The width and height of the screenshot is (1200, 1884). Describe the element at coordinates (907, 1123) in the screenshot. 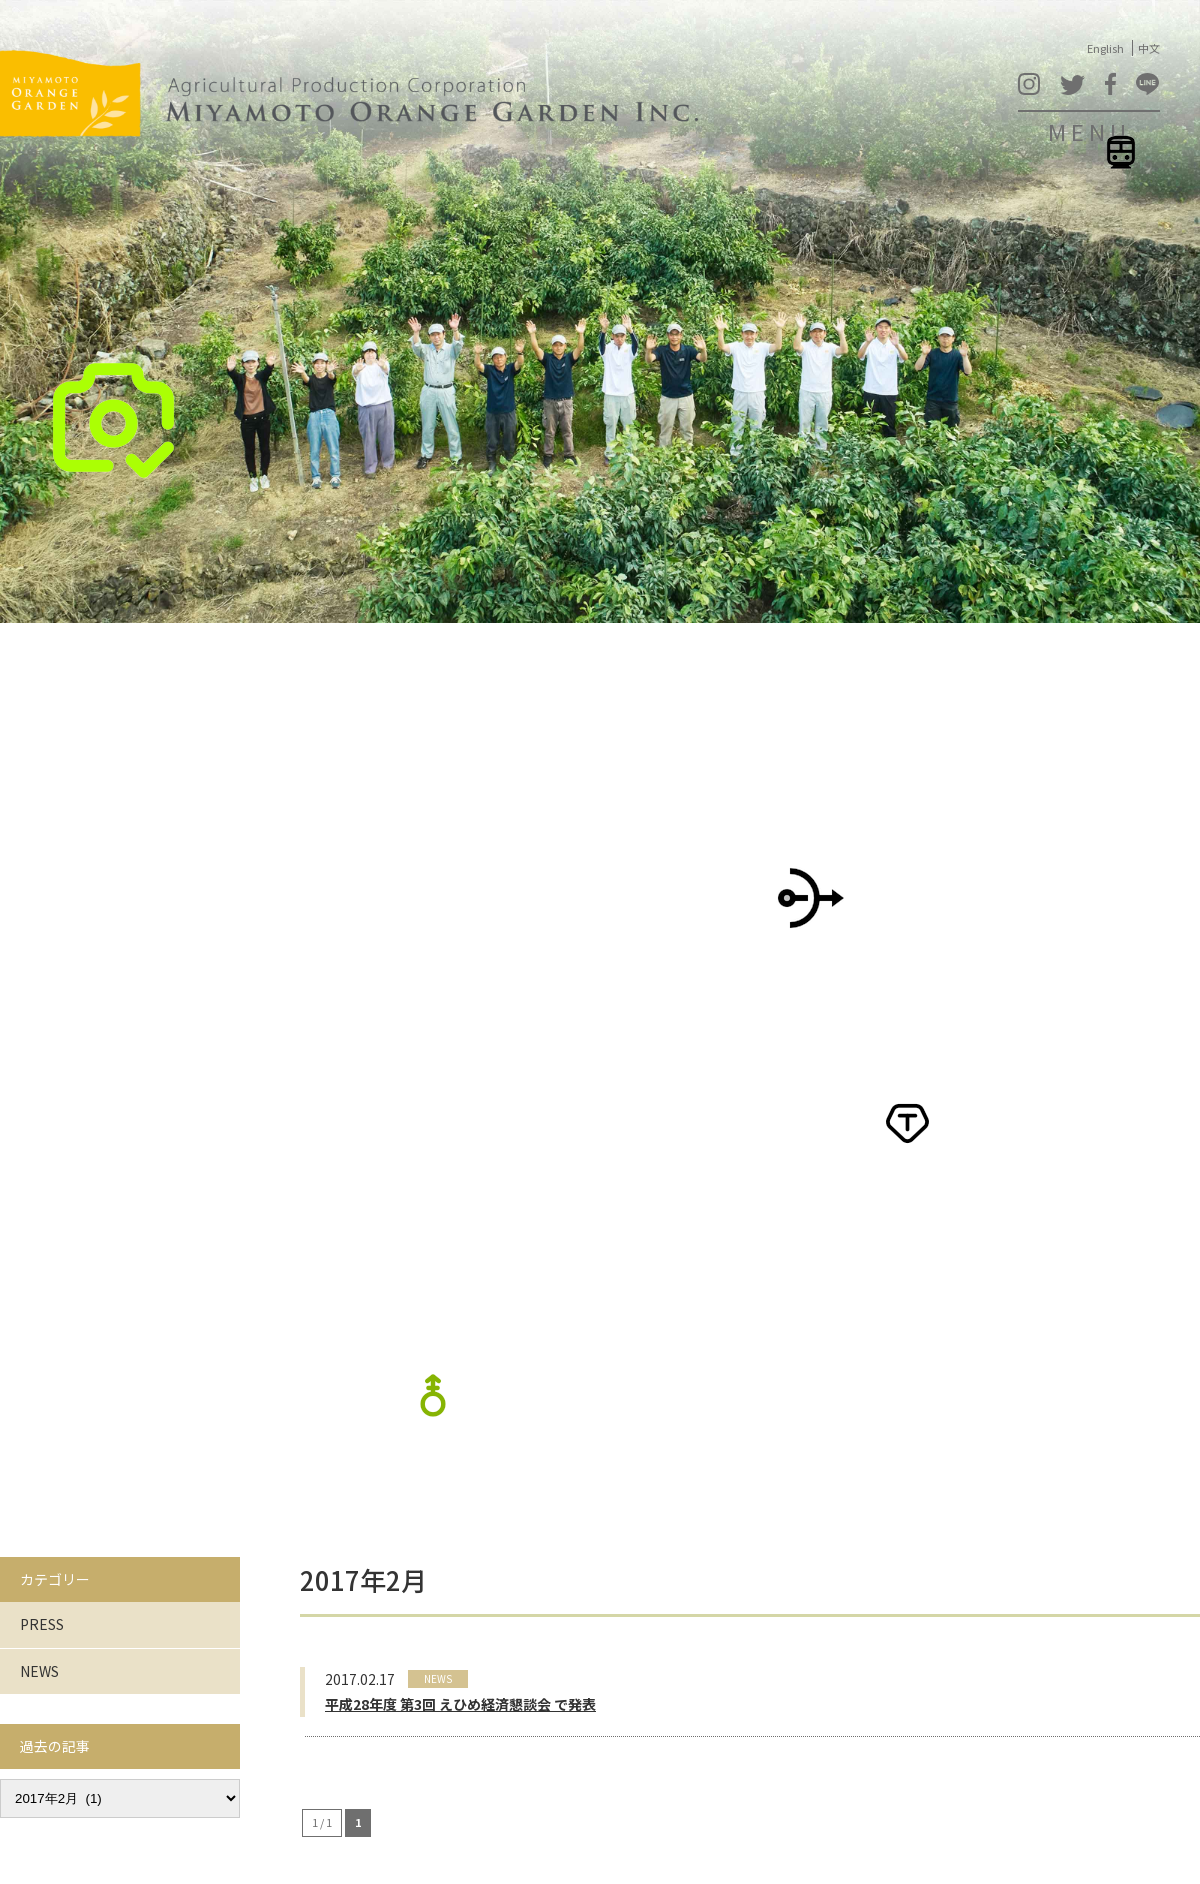

I see `tether (USDT) cryptocurrency logo` at that location.